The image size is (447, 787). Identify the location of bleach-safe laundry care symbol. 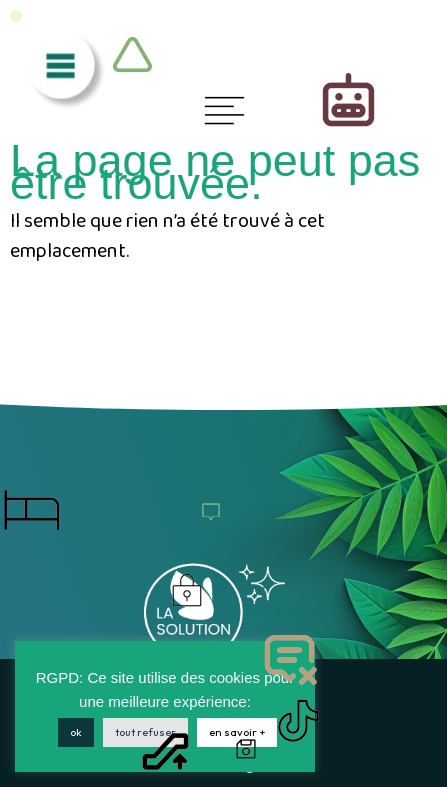
(132, 56).